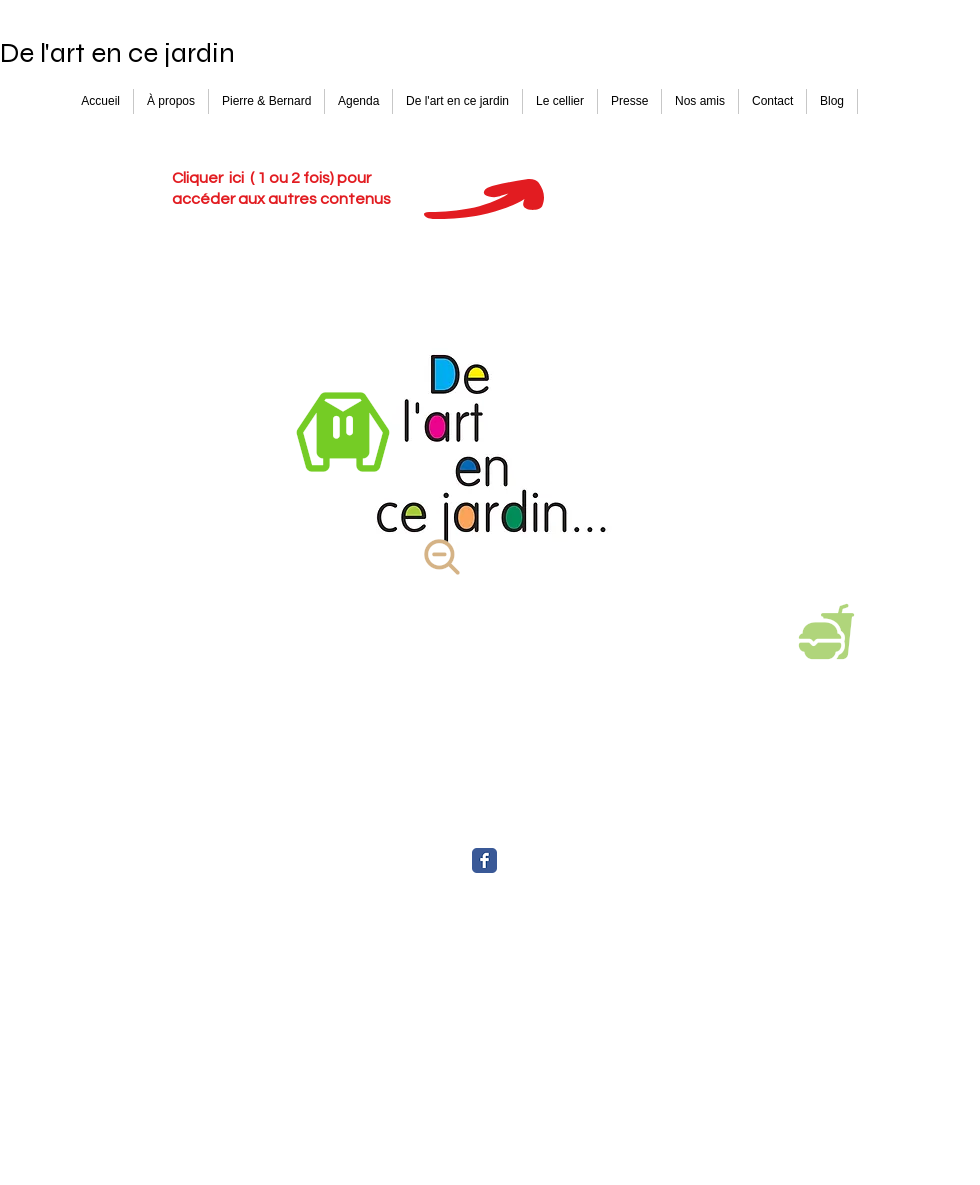 The height and width of the screenshot is (1185, 980). What do you see at coordinates (442, 557) in the screenshot?
I see `zoom out` at bounding box center [442, 557].